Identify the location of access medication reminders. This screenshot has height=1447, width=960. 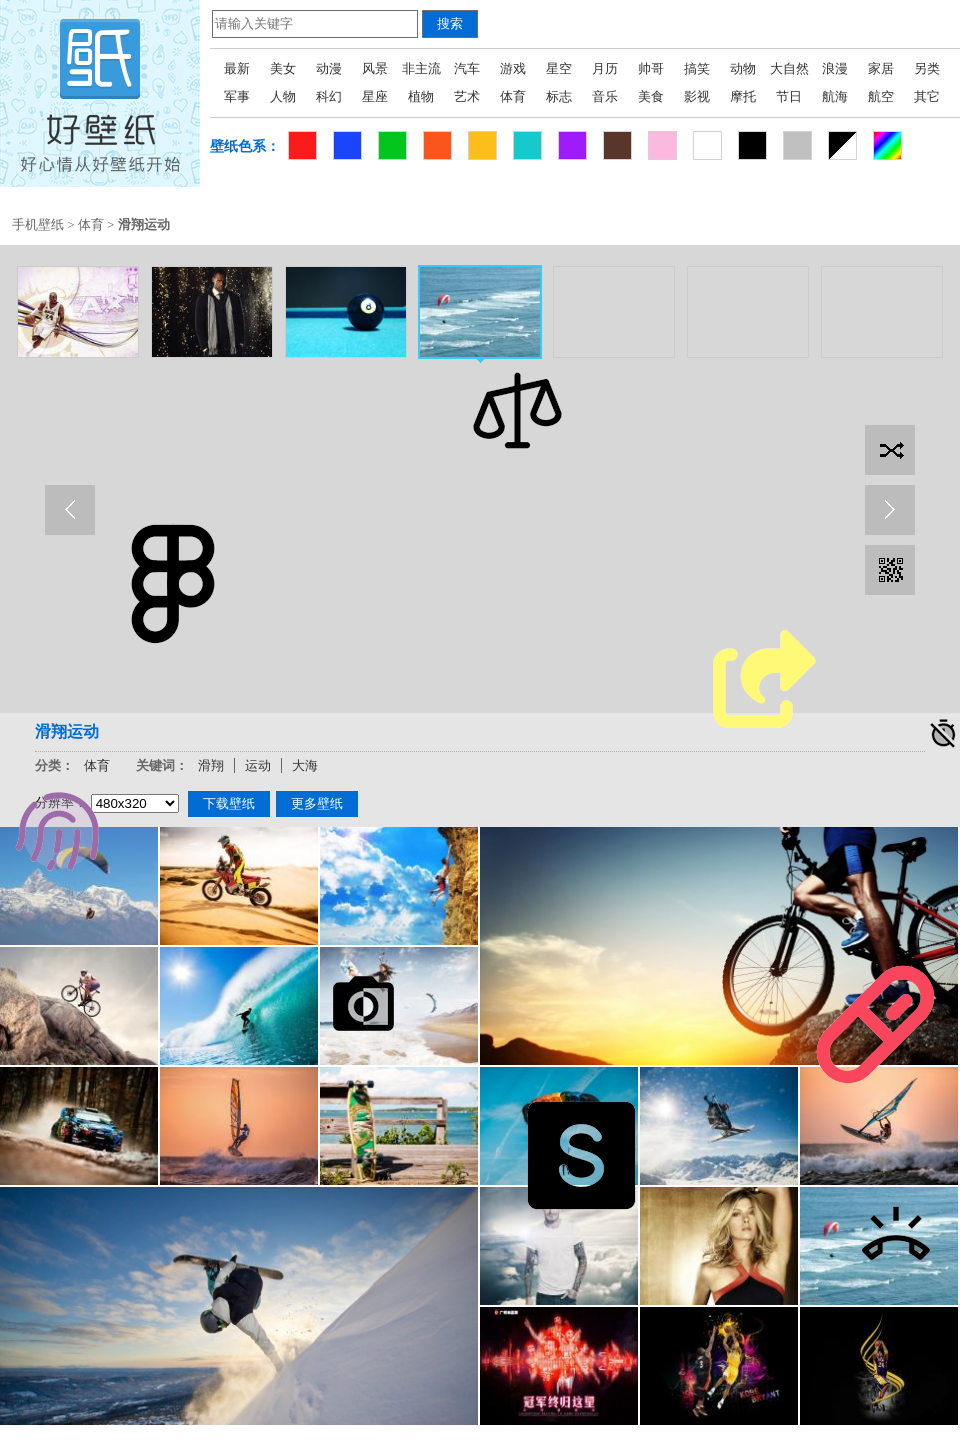
(875, 1024).